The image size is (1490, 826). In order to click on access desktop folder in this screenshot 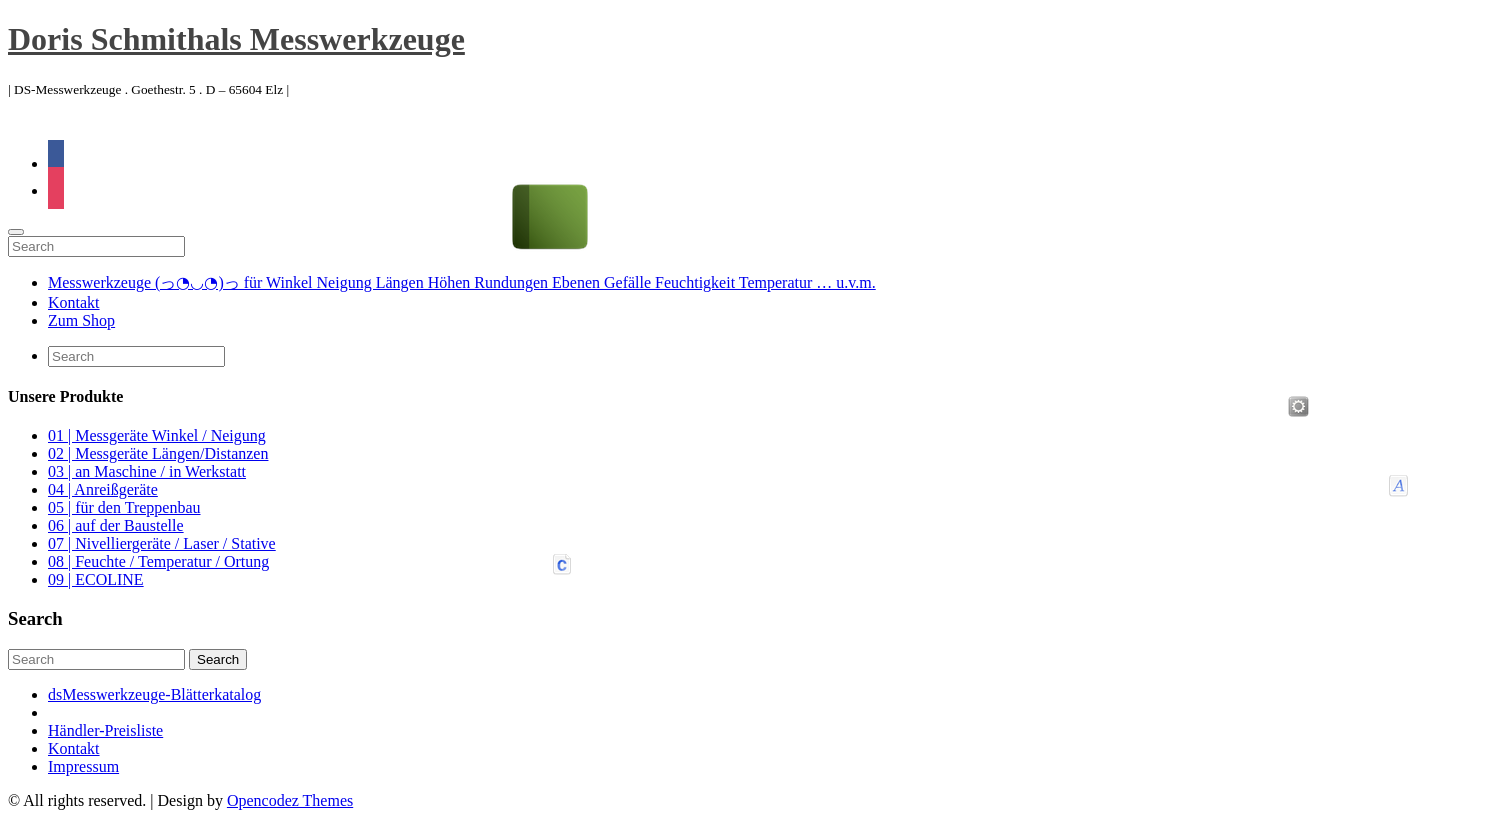, I will do `click(550, 214)`.